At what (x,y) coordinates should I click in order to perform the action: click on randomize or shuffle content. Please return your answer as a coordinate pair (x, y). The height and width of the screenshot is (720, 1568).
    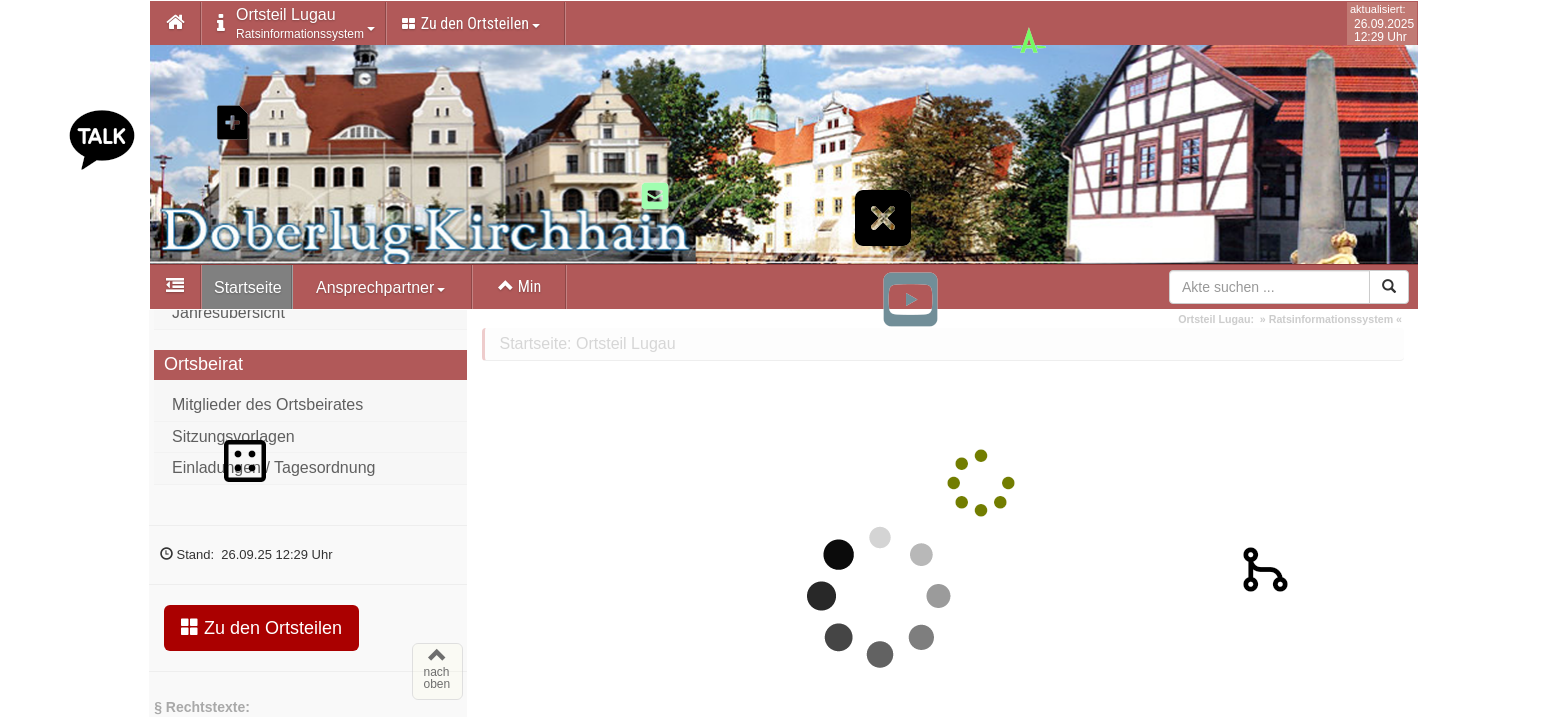
    Looking at the image, I should click on (245, 461).